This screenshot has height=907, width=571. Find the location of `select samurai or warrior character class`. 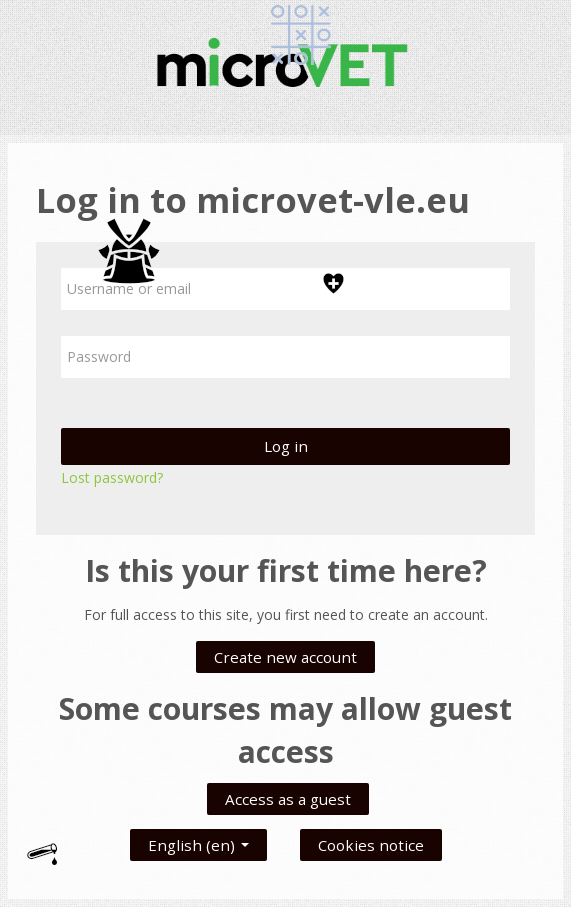

select samurai or warrior character class is located at coordinates (129, 251).